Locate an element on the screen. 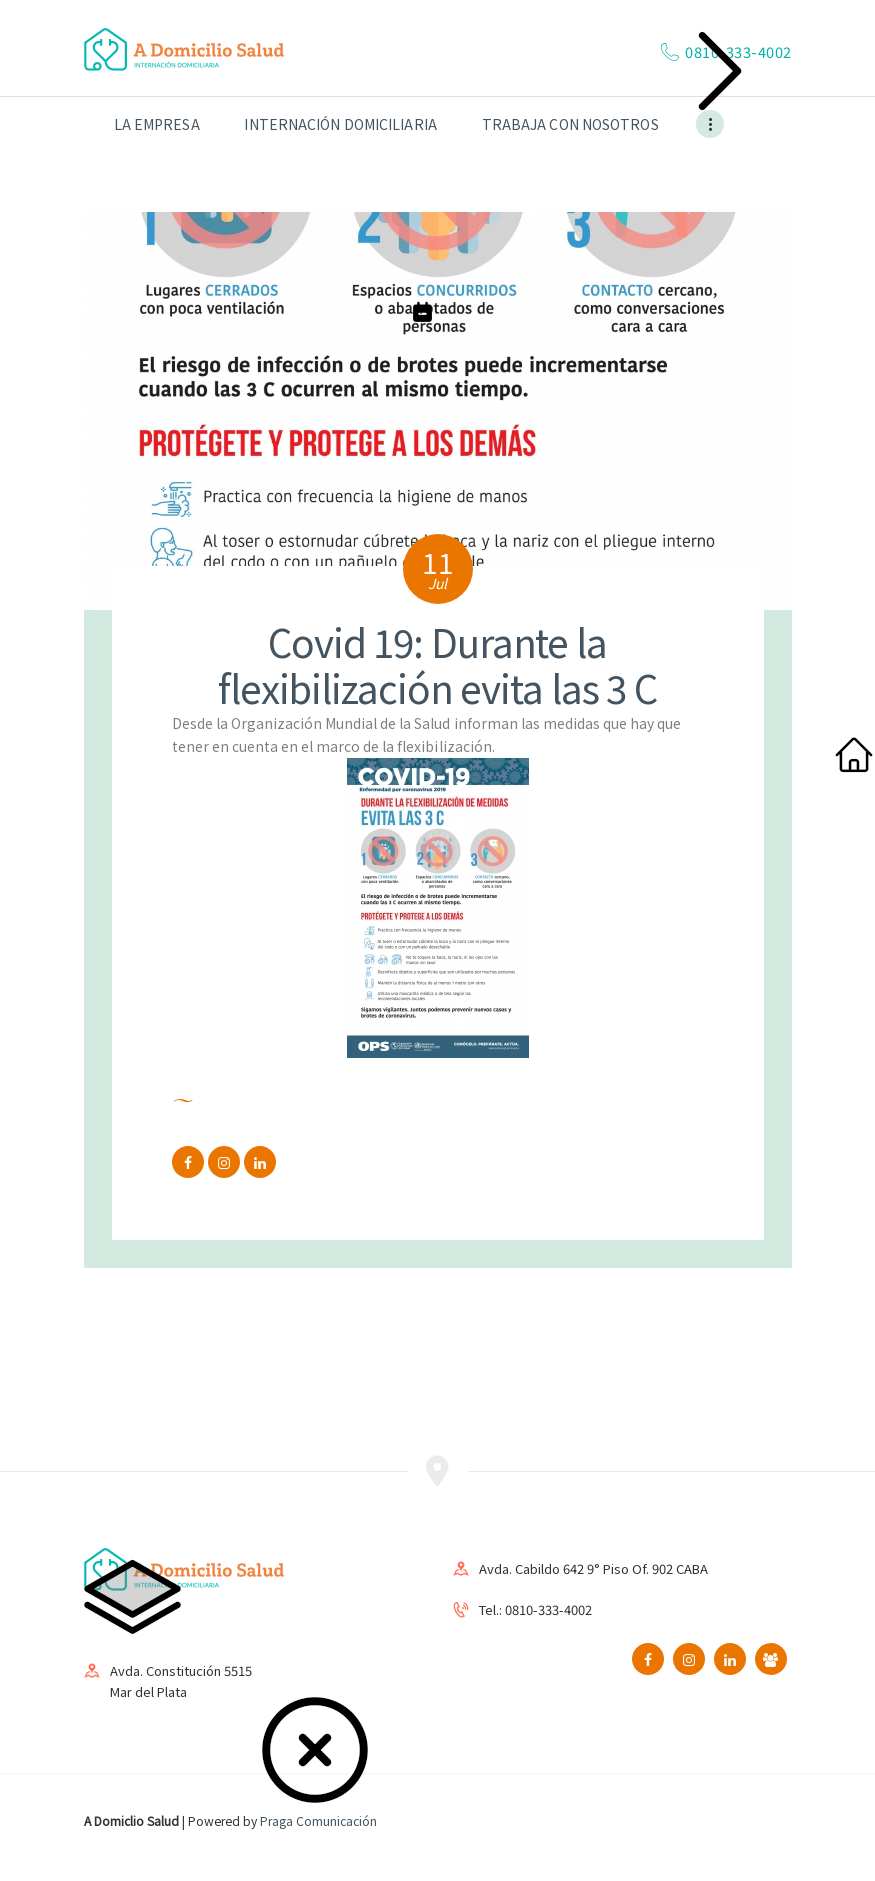 Image resolution: width=875 pixels, height=1881 pixels. navigate to home screen is located at coordinates (854, 755).